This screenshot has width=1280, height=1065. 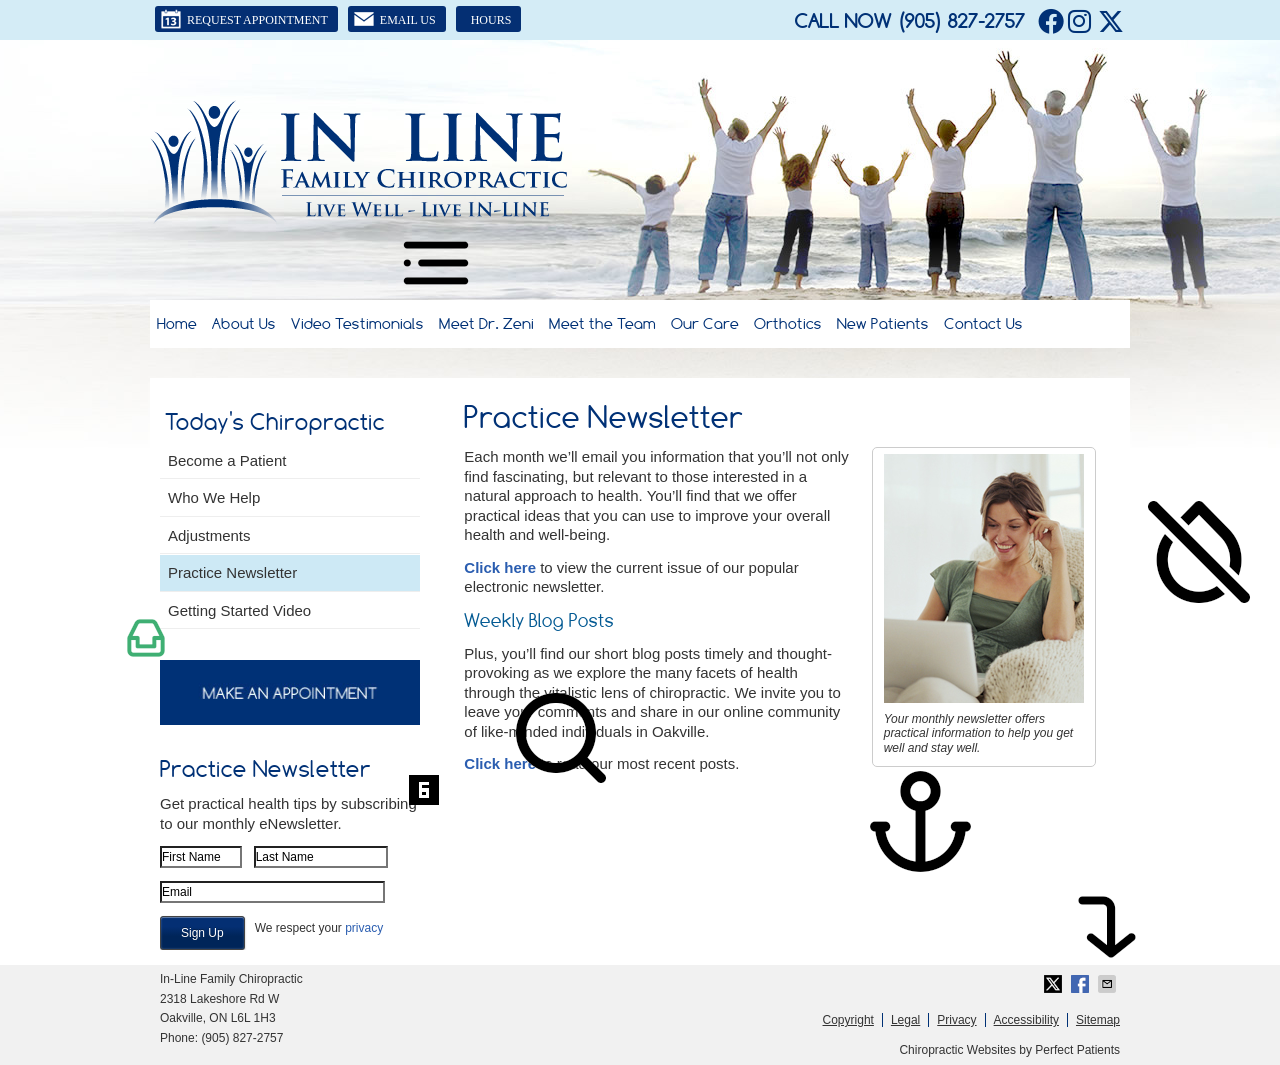 What do you see at coordinates (424, 790) in the screenshot?
I see `indicates step 6 in a multi-step process` at bounding box center [424, 790].